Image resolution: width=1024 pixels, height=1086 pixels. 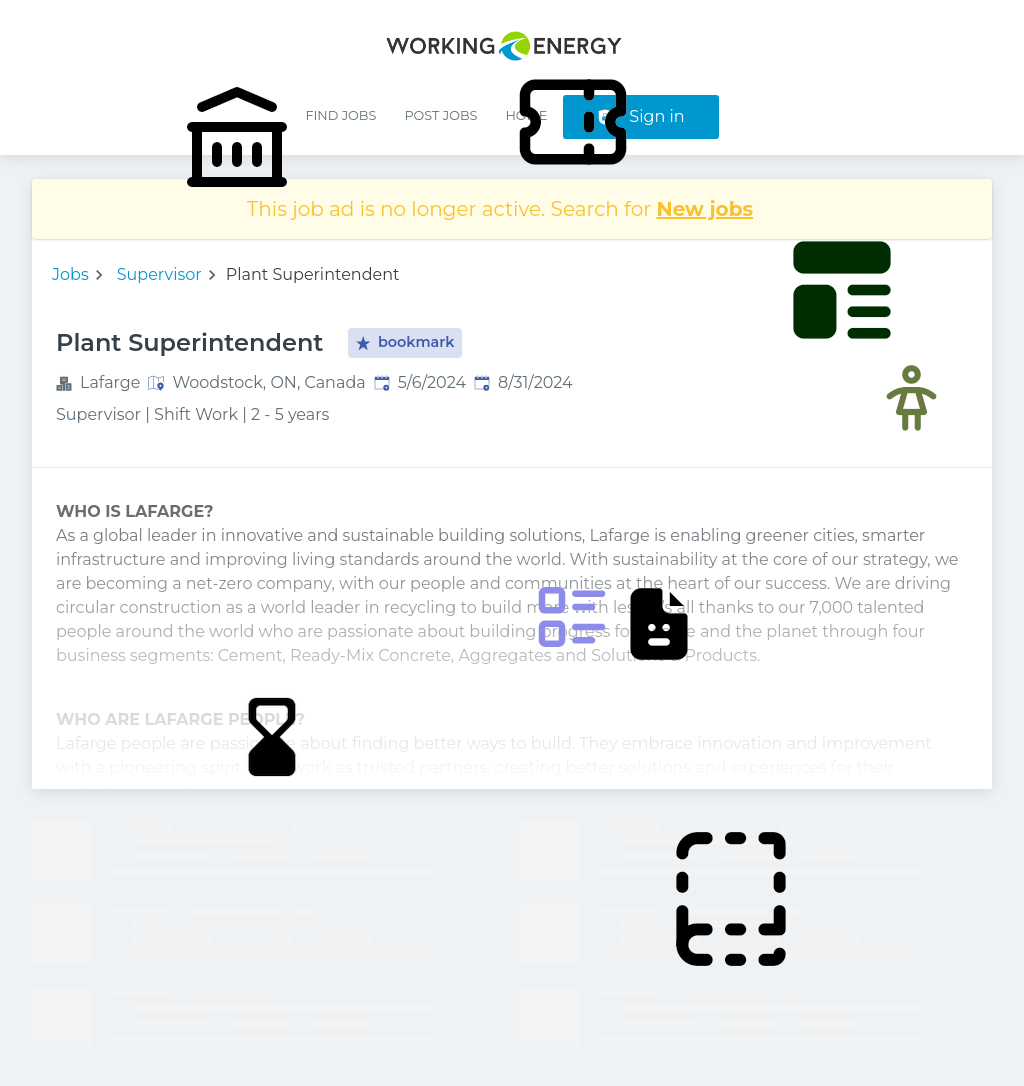 I want to click on indicates time remaining or countdown in progress, so click(x=272, y=737).